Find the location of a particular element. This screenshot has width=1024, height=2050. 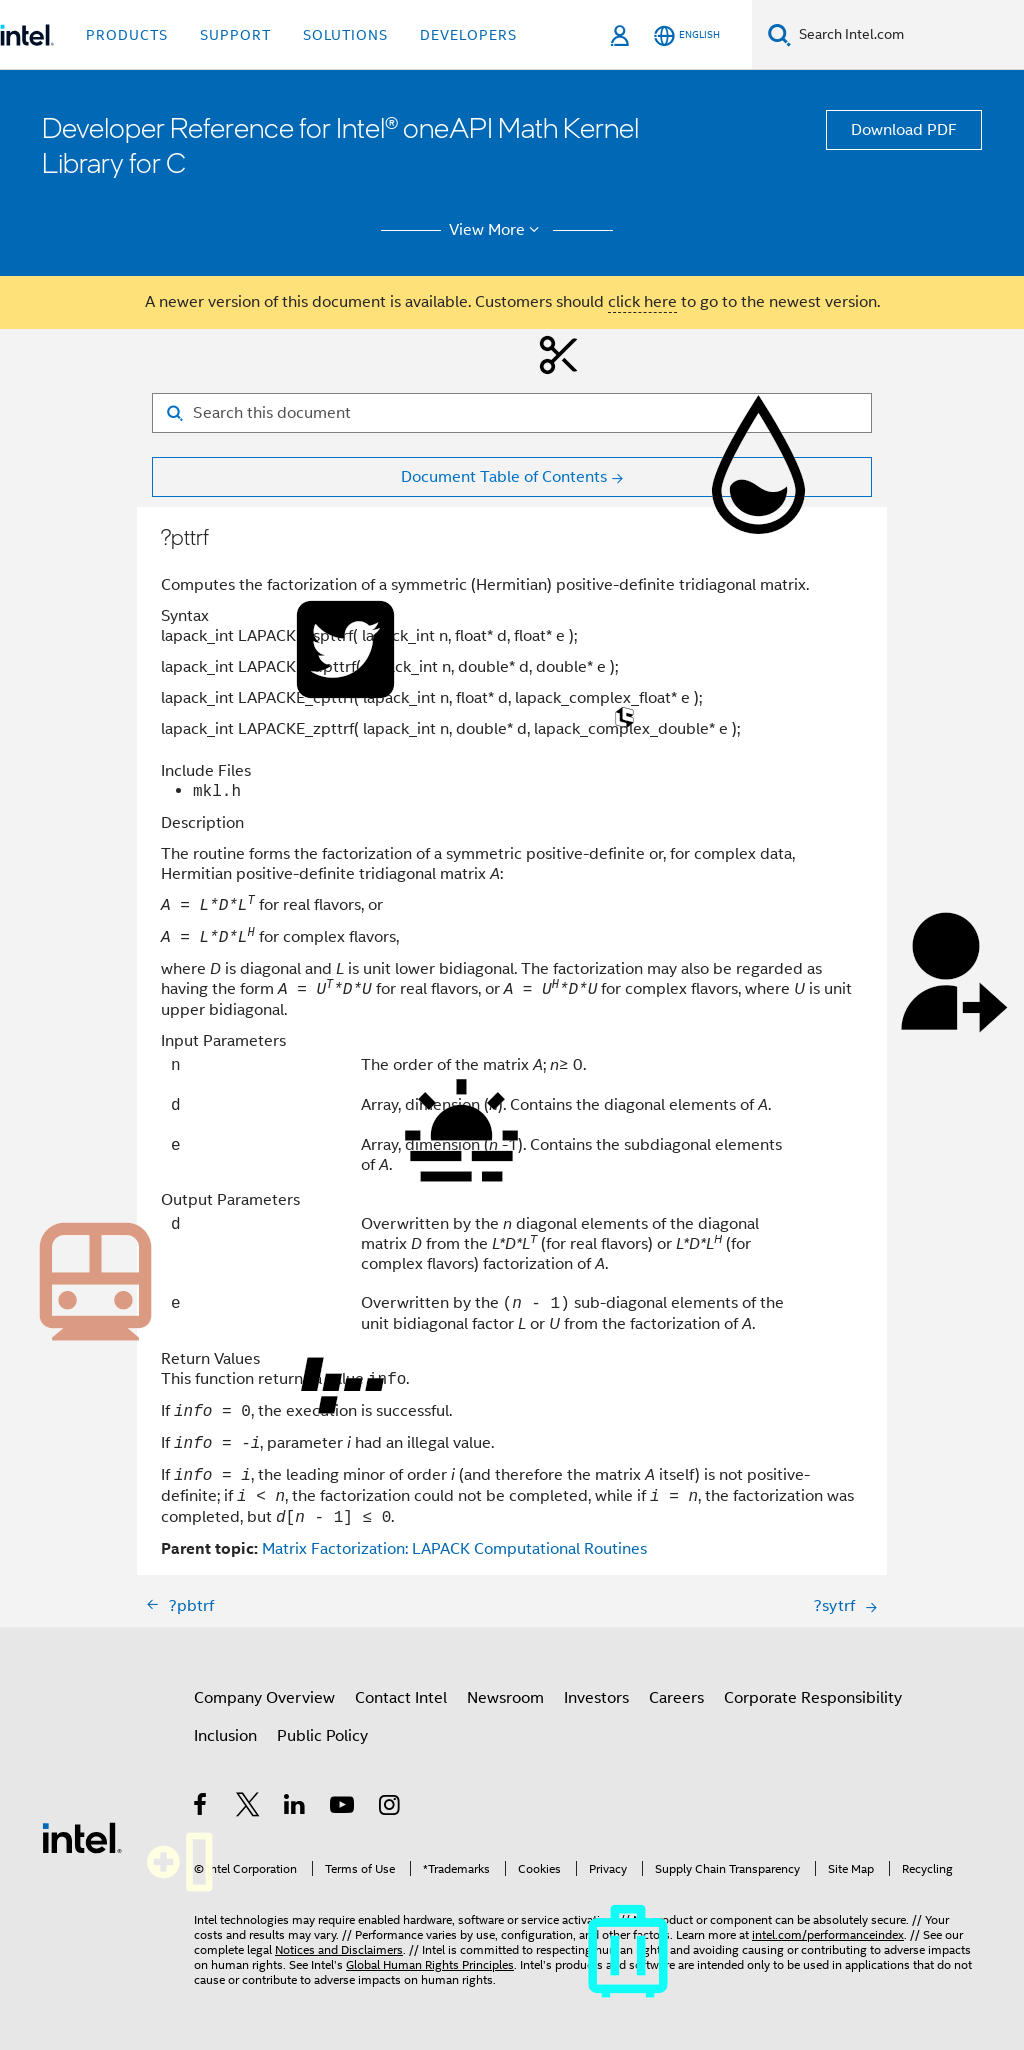

share to Twitter is located at coordinates (345, 649).